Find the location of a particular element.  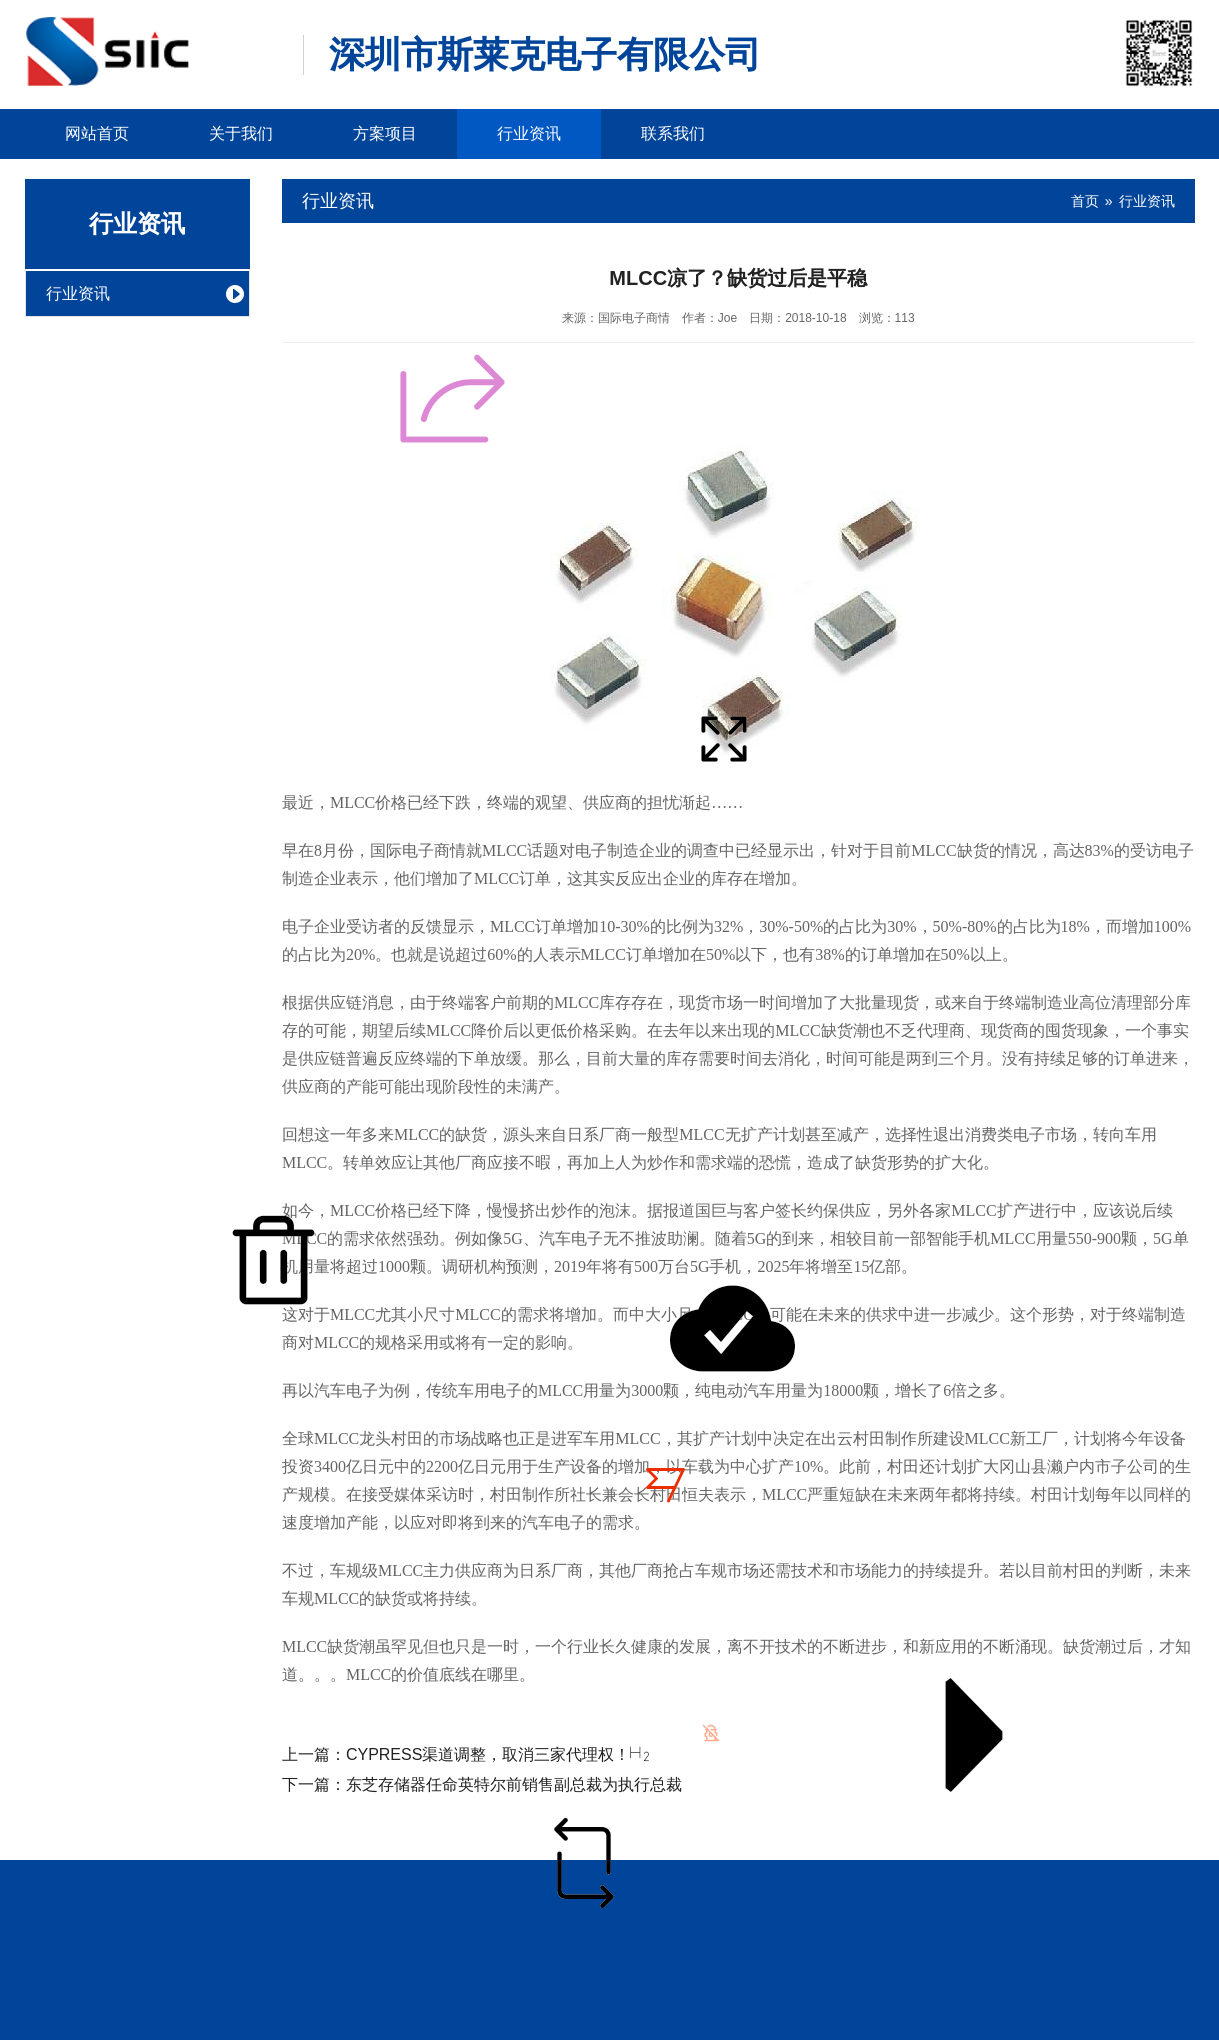

file successfully uploaded to cloud storage is located at coordinates (732, 1328).